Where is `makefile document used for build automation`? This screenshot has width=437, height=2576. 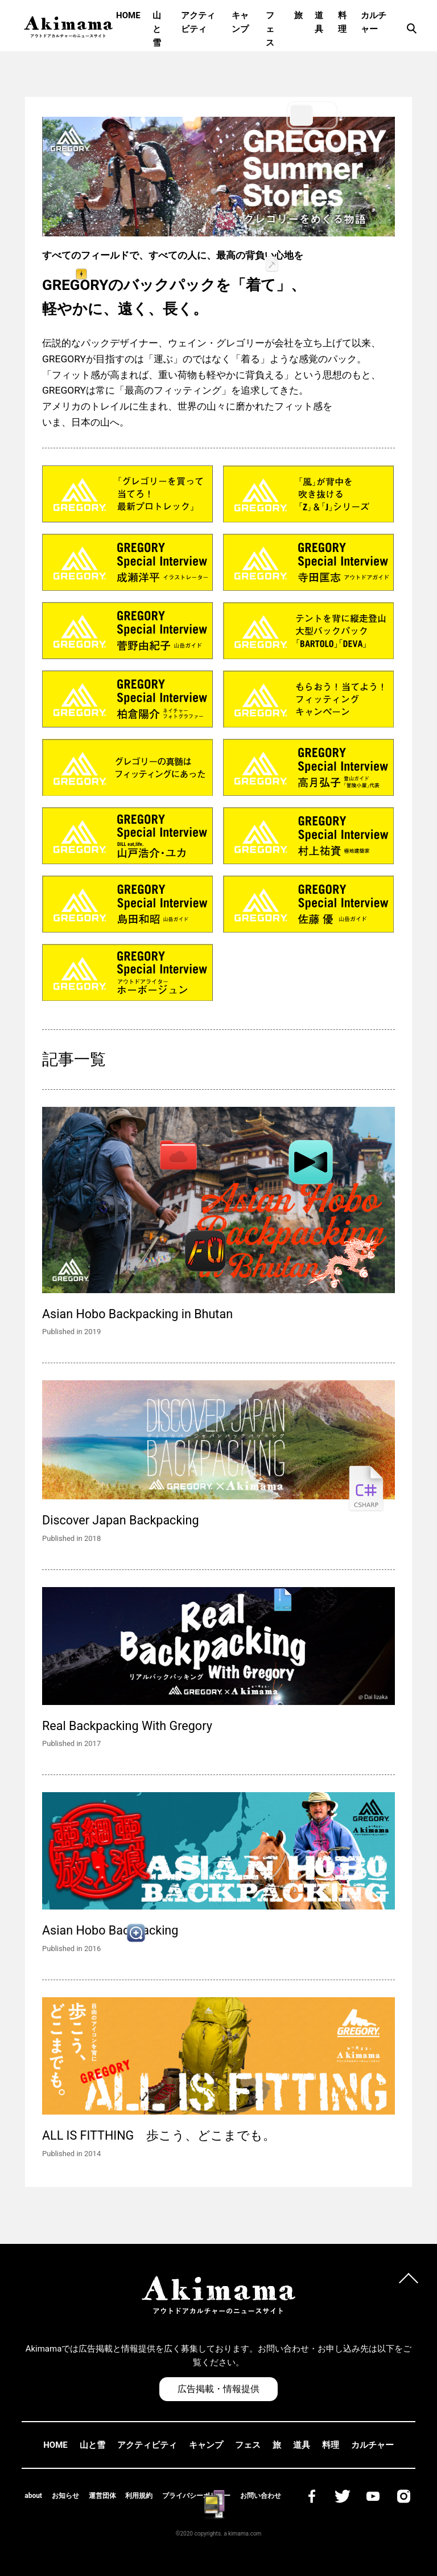 makefile document used for build automation is located at coordinates (272, 264).